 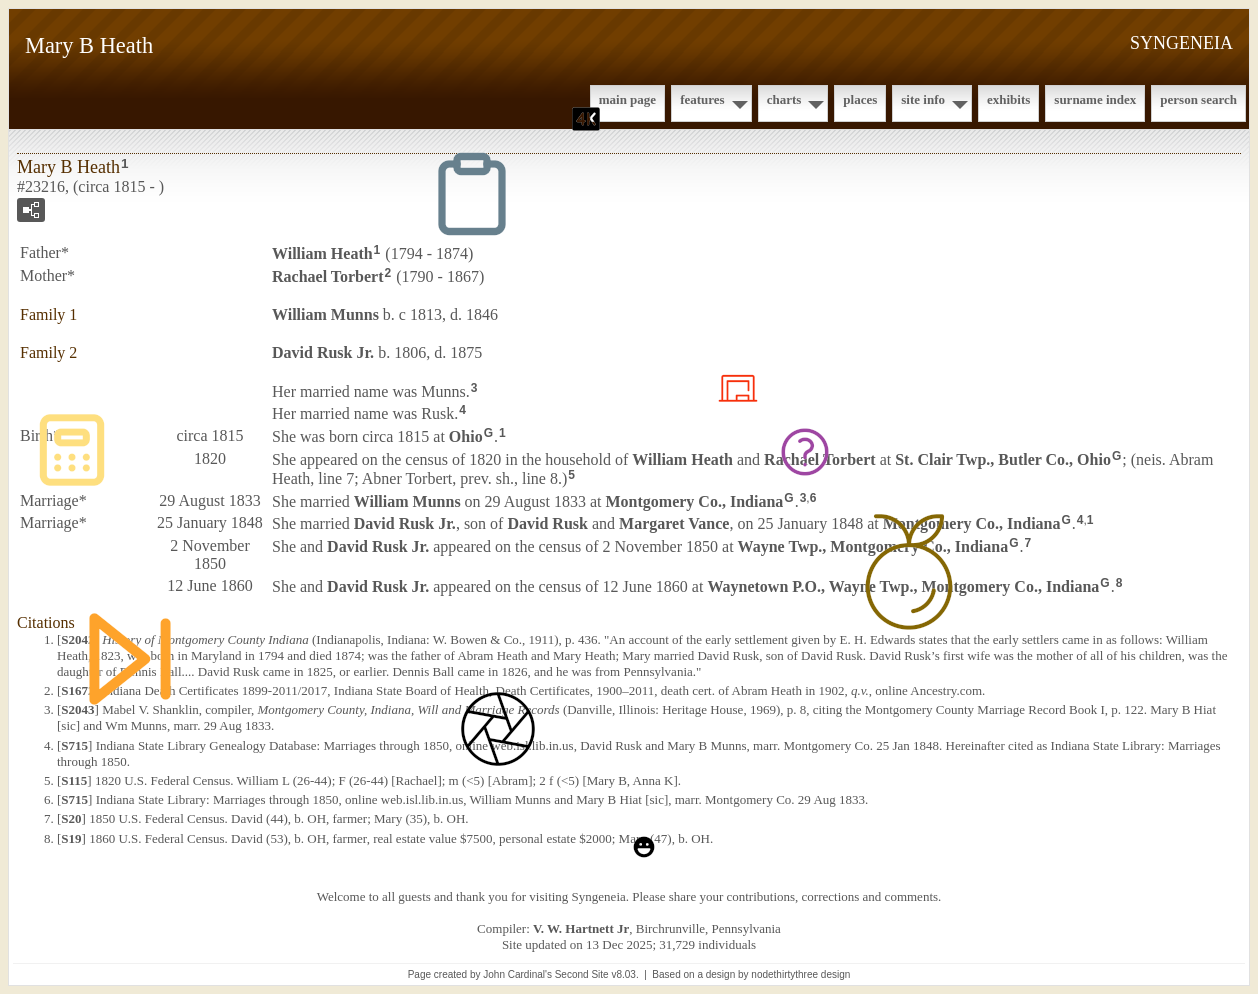 What do you see at coordinates (644, 847) in the screenshot?
I see `react with laughter to a post or message` at bounding box center [644, 847].